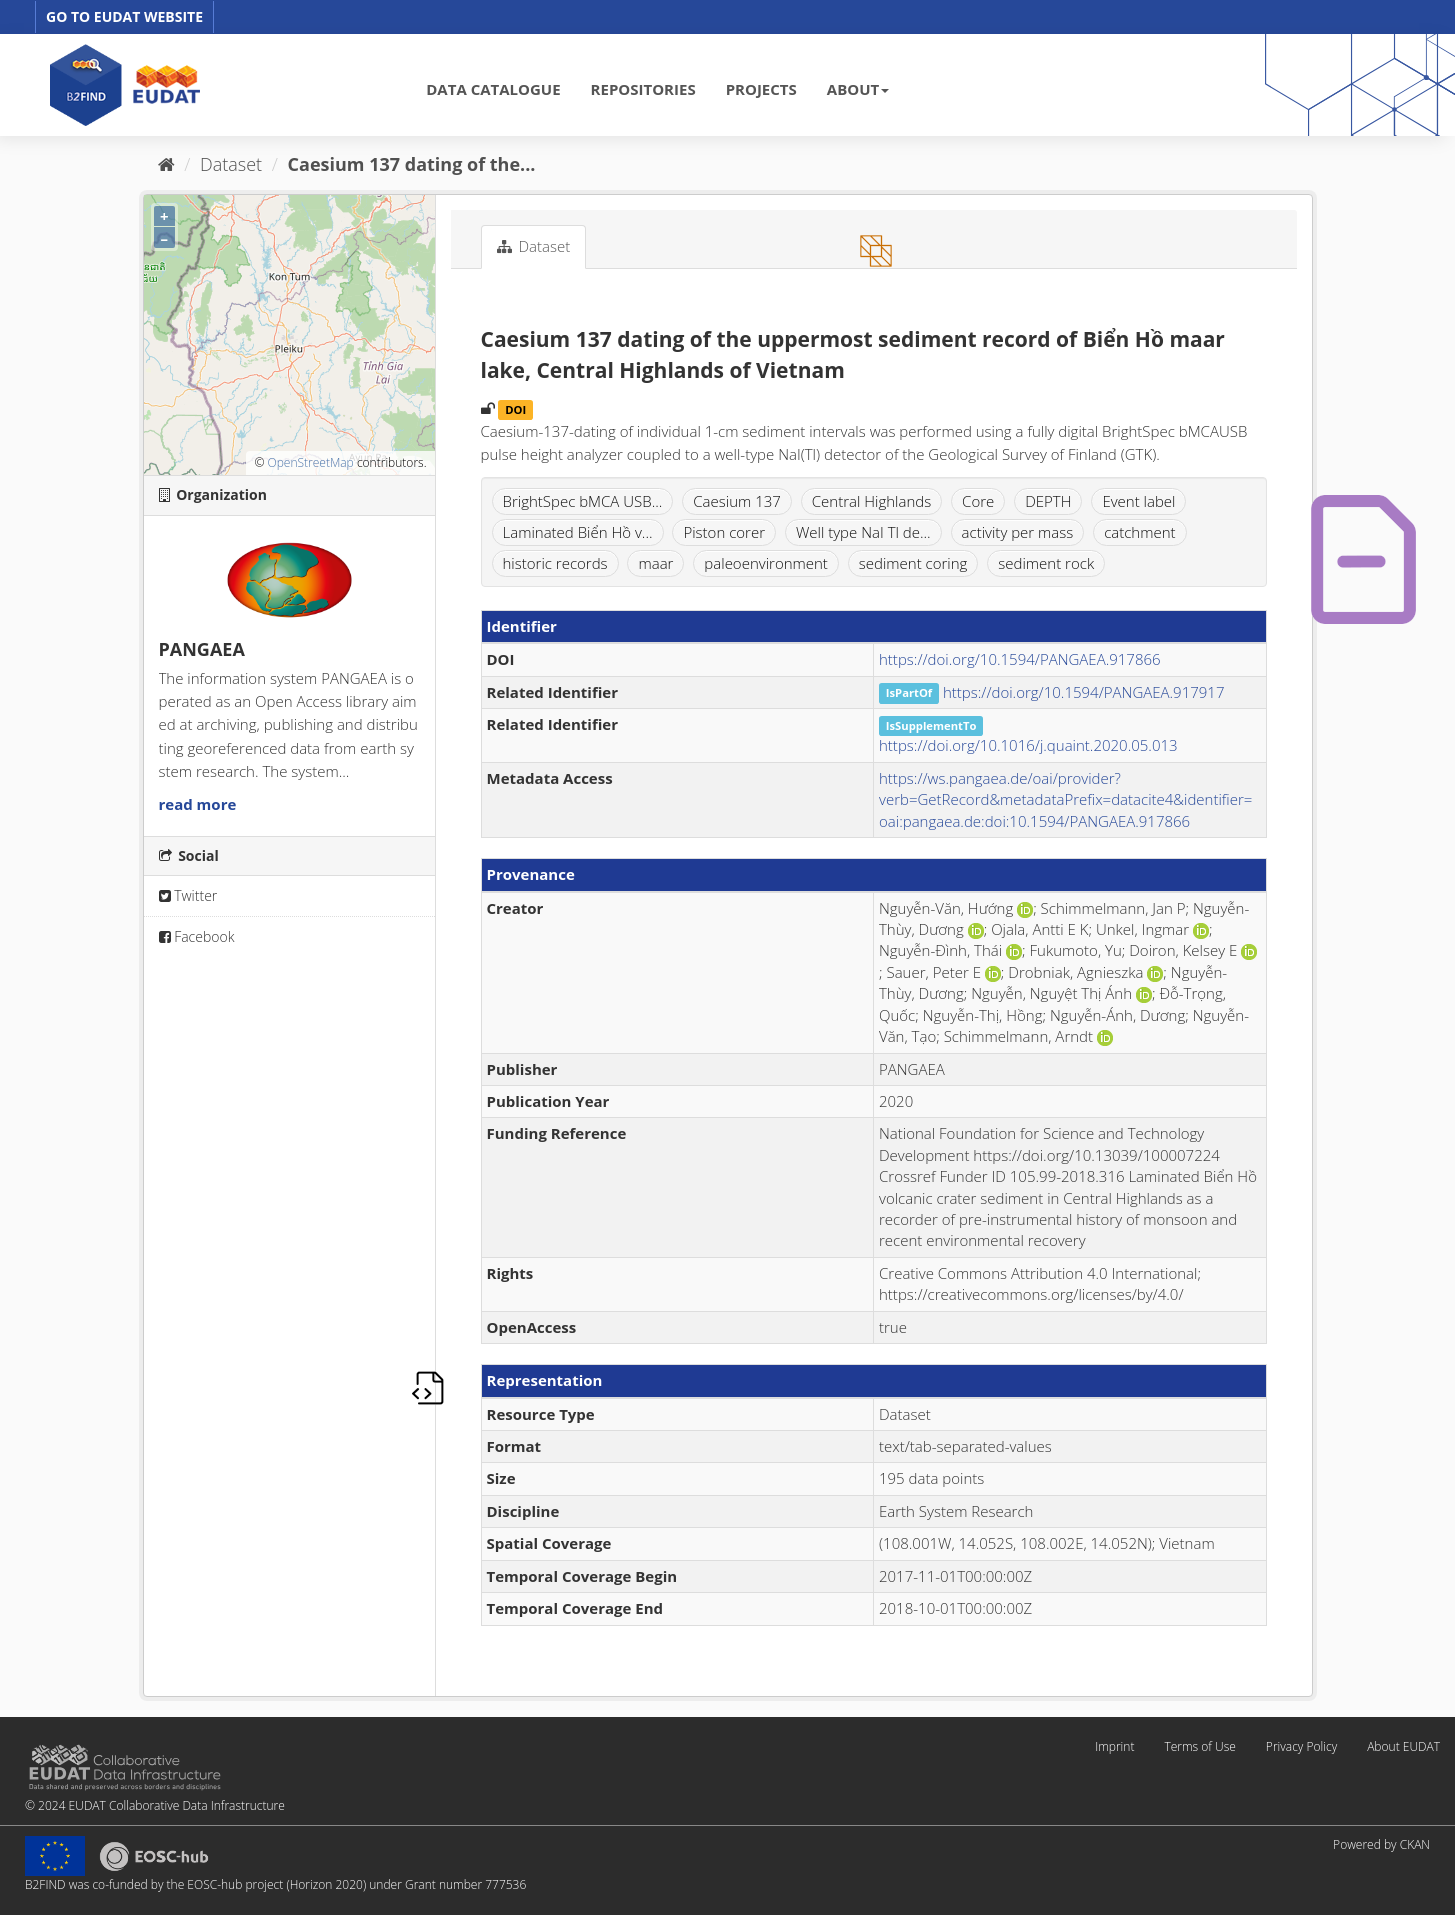 The height and width of the screenshot is (1915, 1455). I want to click on exclude overlapping areas in shape editing, so click(876, 251).